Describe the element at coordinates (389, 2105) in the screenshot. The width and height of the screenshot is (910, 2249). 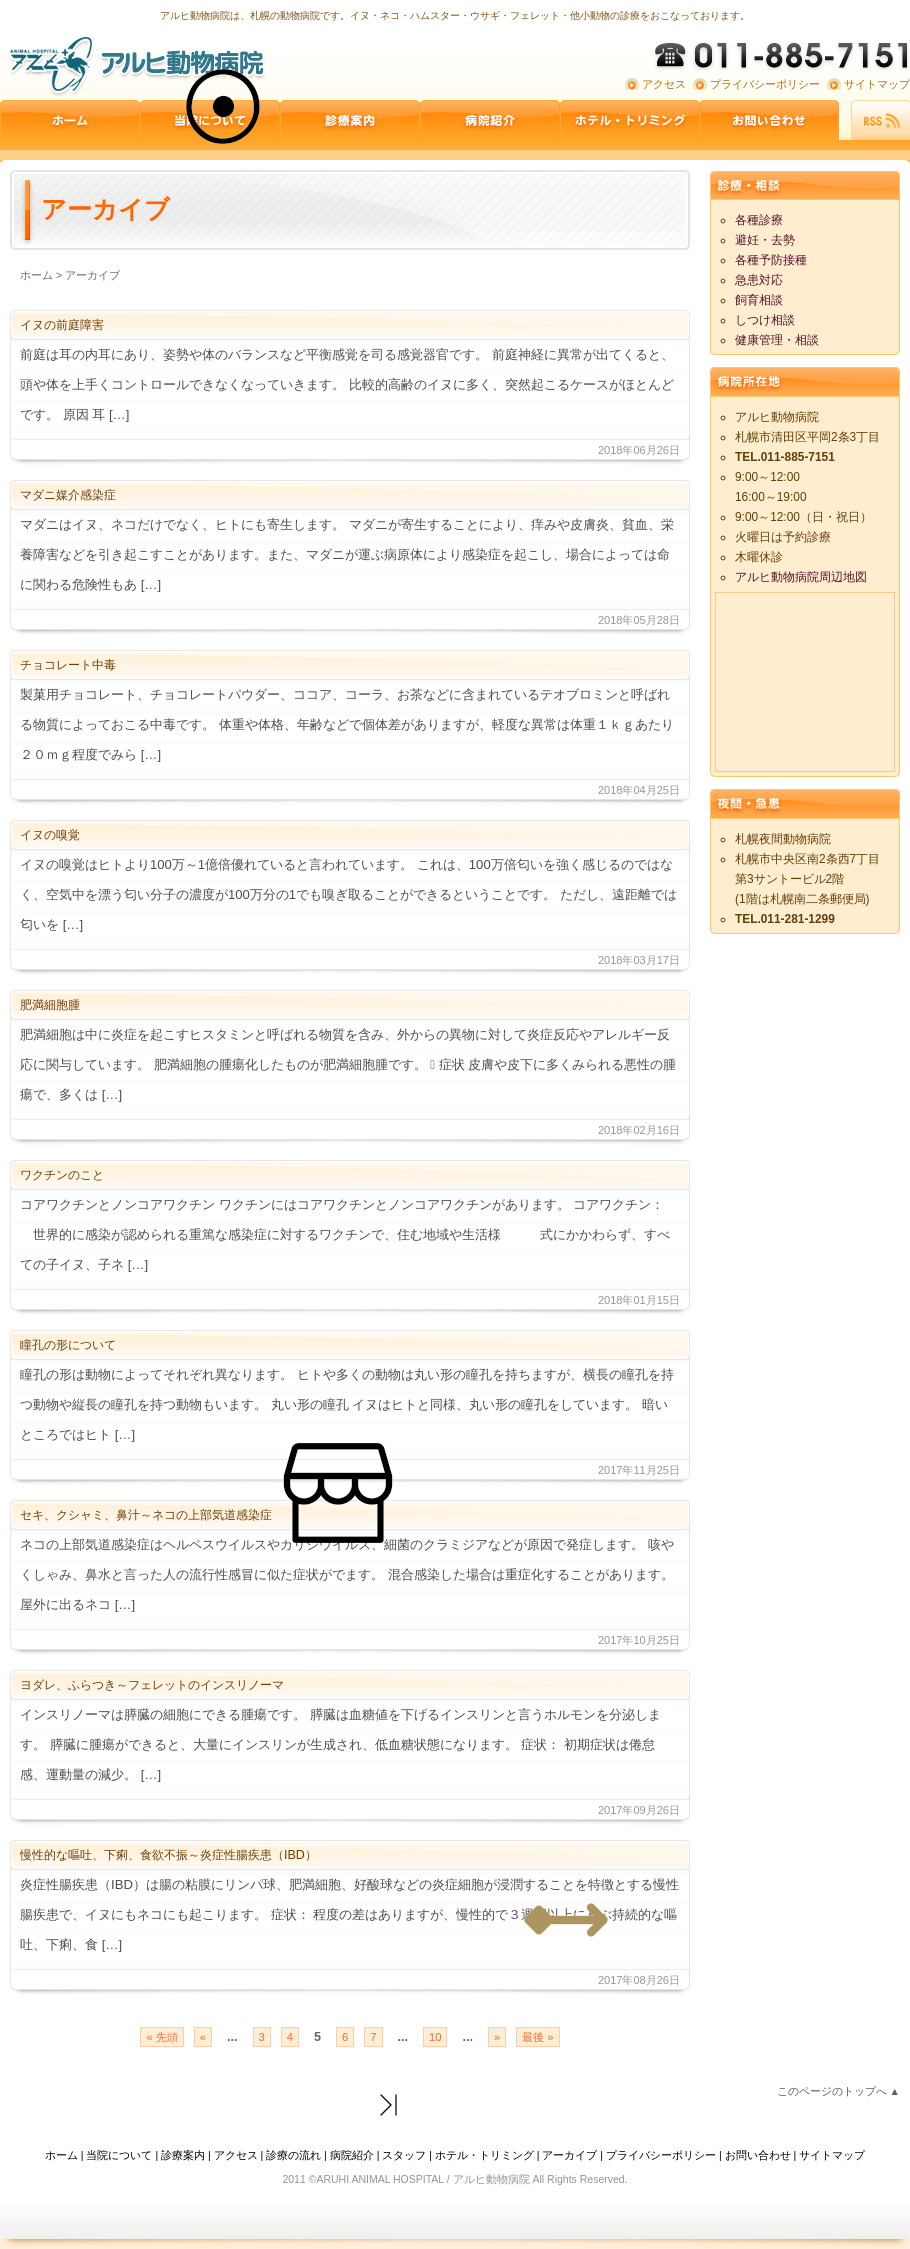
I see `skip to the end of a track or playlist` at that location.